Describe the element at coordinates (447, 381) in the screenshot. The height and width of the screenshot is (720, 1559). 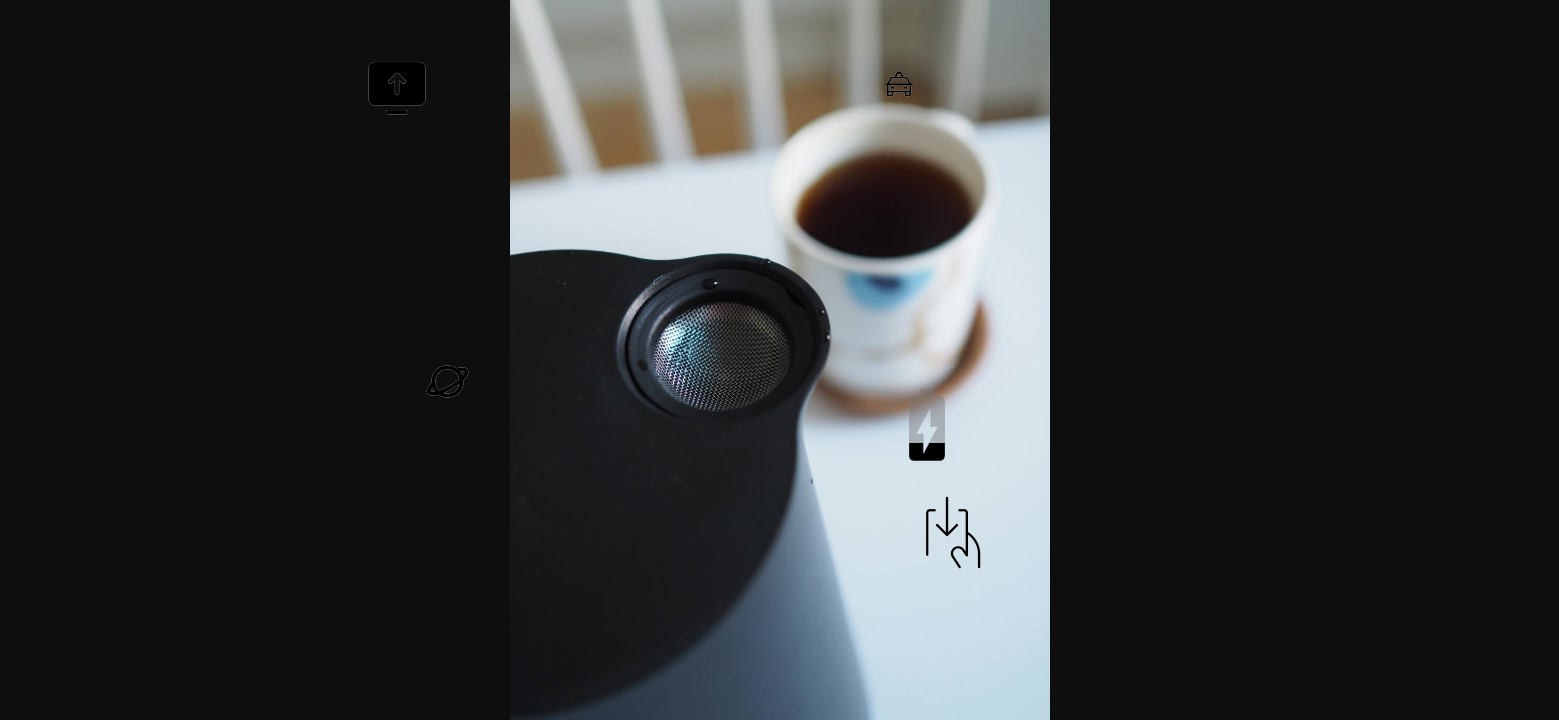
I see `explore global or worldwide content` at that location.